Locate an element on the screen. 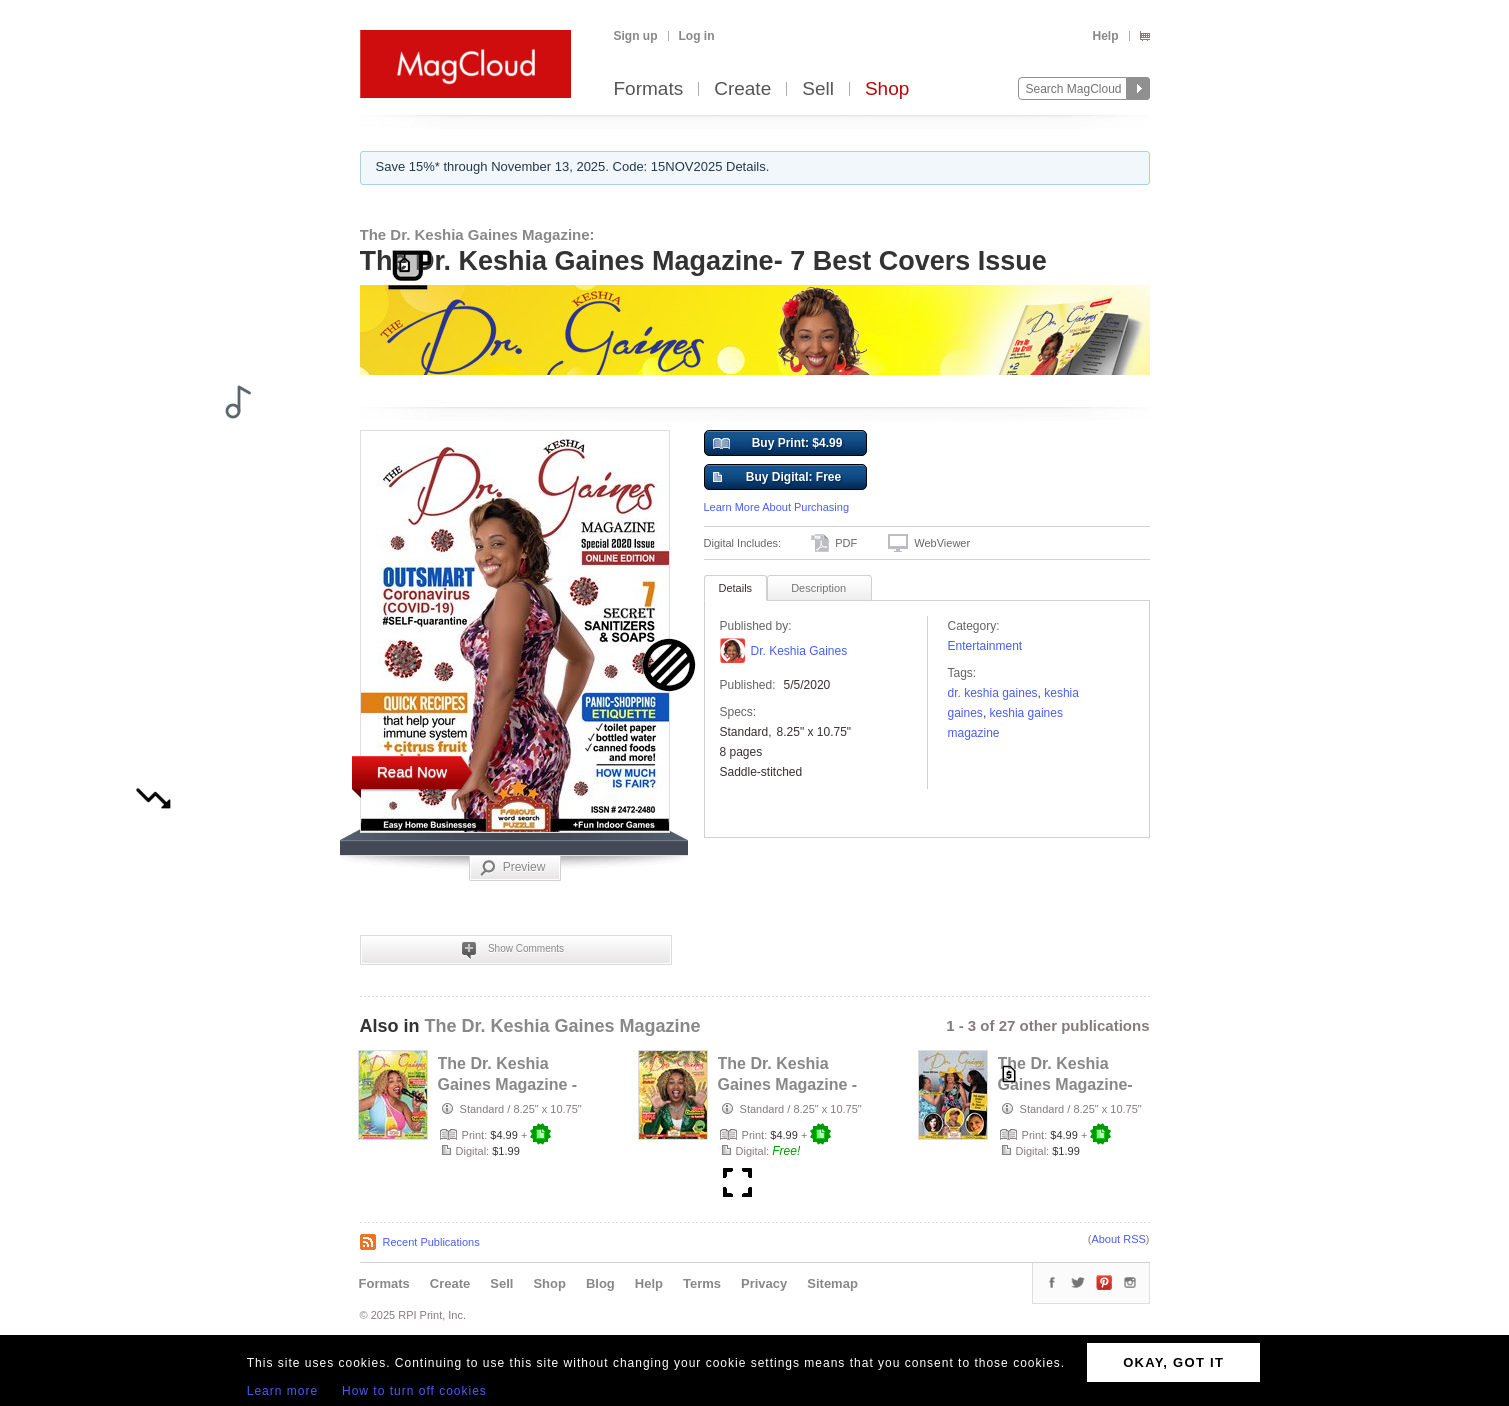  expand to fullscreen mode is located at coordinates (737, 1182).